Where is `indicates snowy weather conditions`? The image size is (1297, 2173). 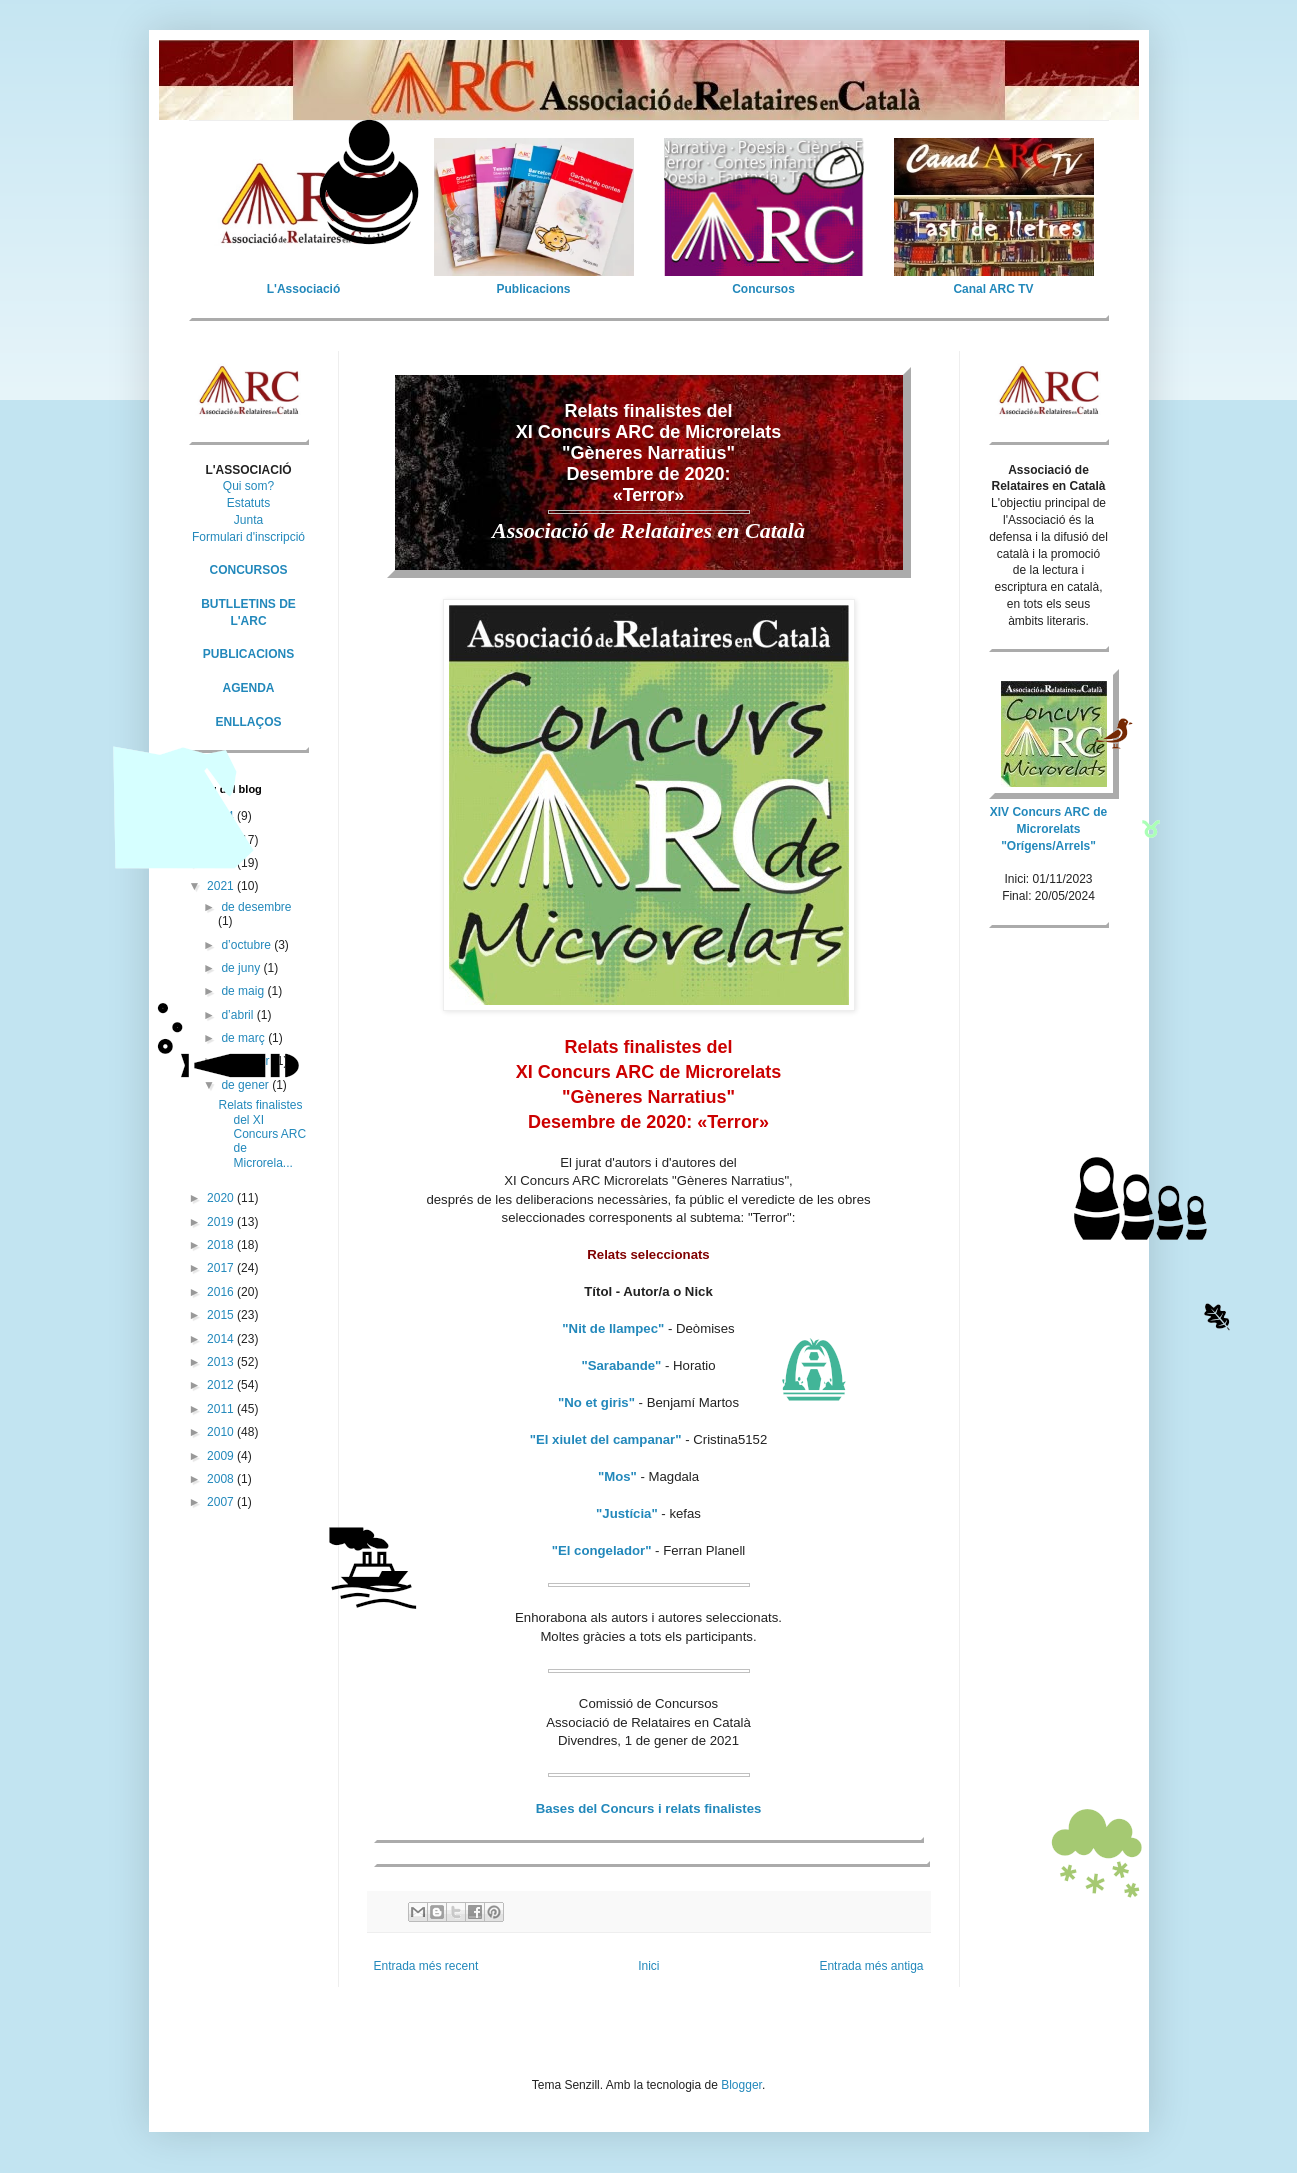 indicates snowy weather conditions is located at coordinates (1096, 1853).